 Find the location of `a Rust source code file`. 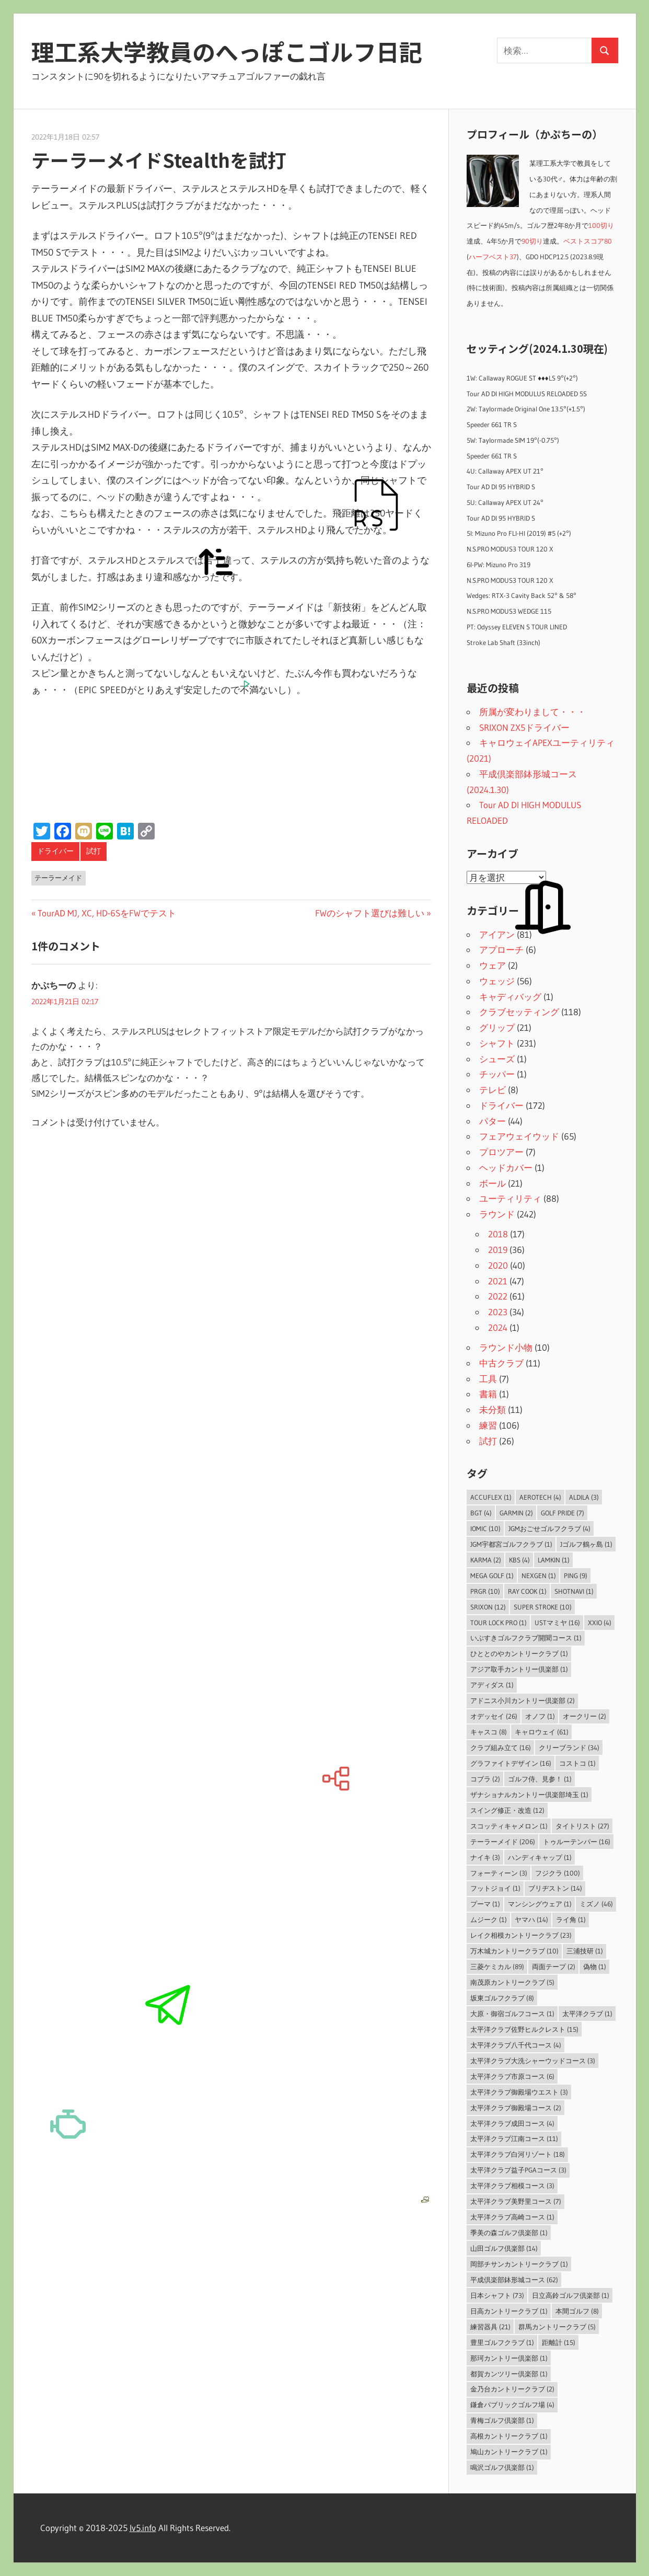

a Rust source code file is located at coordinates (376, 505).